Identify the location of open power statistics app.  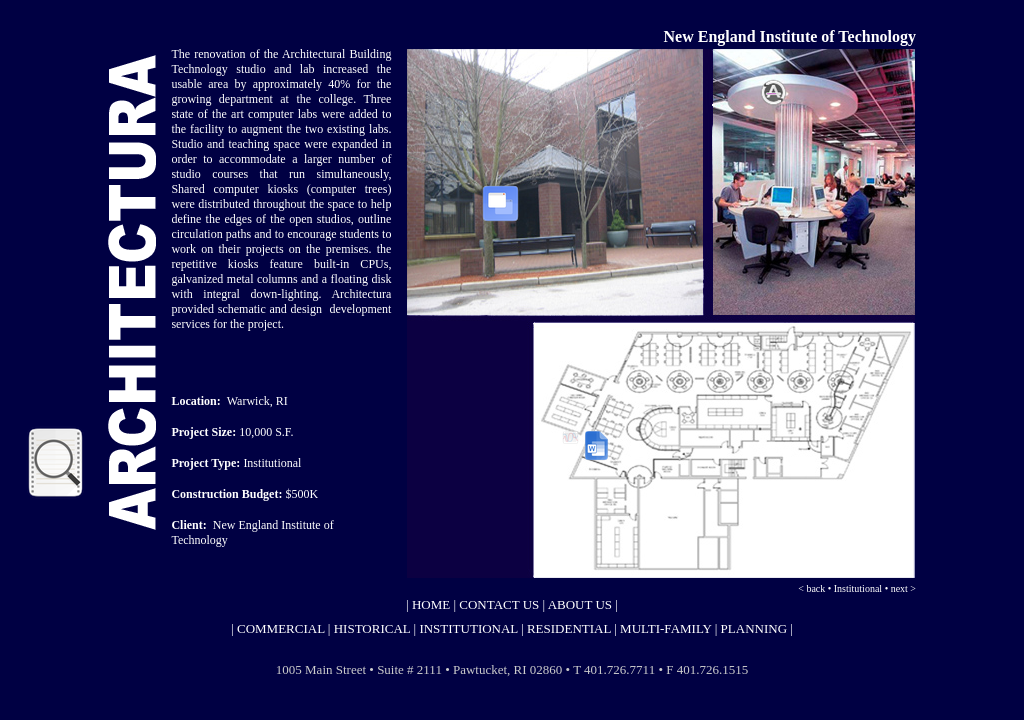
(570, 437).